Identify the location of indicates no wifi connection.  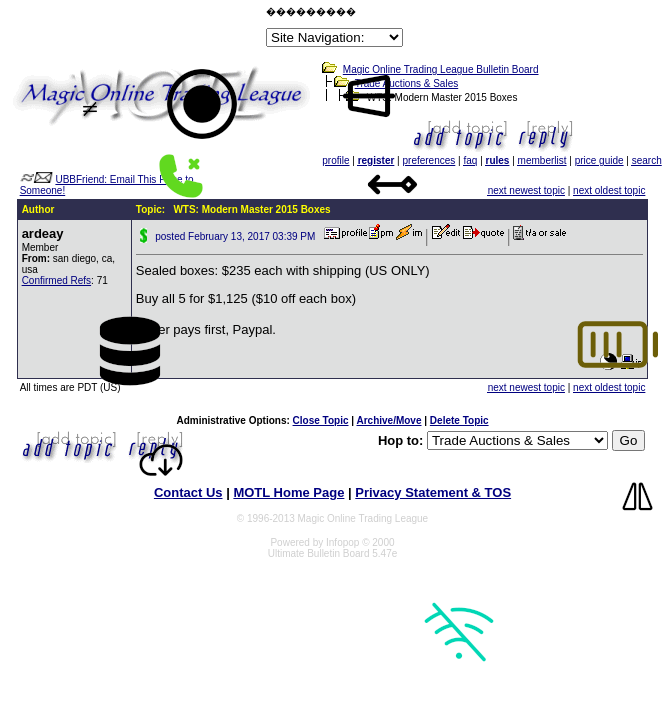
(459, 632).